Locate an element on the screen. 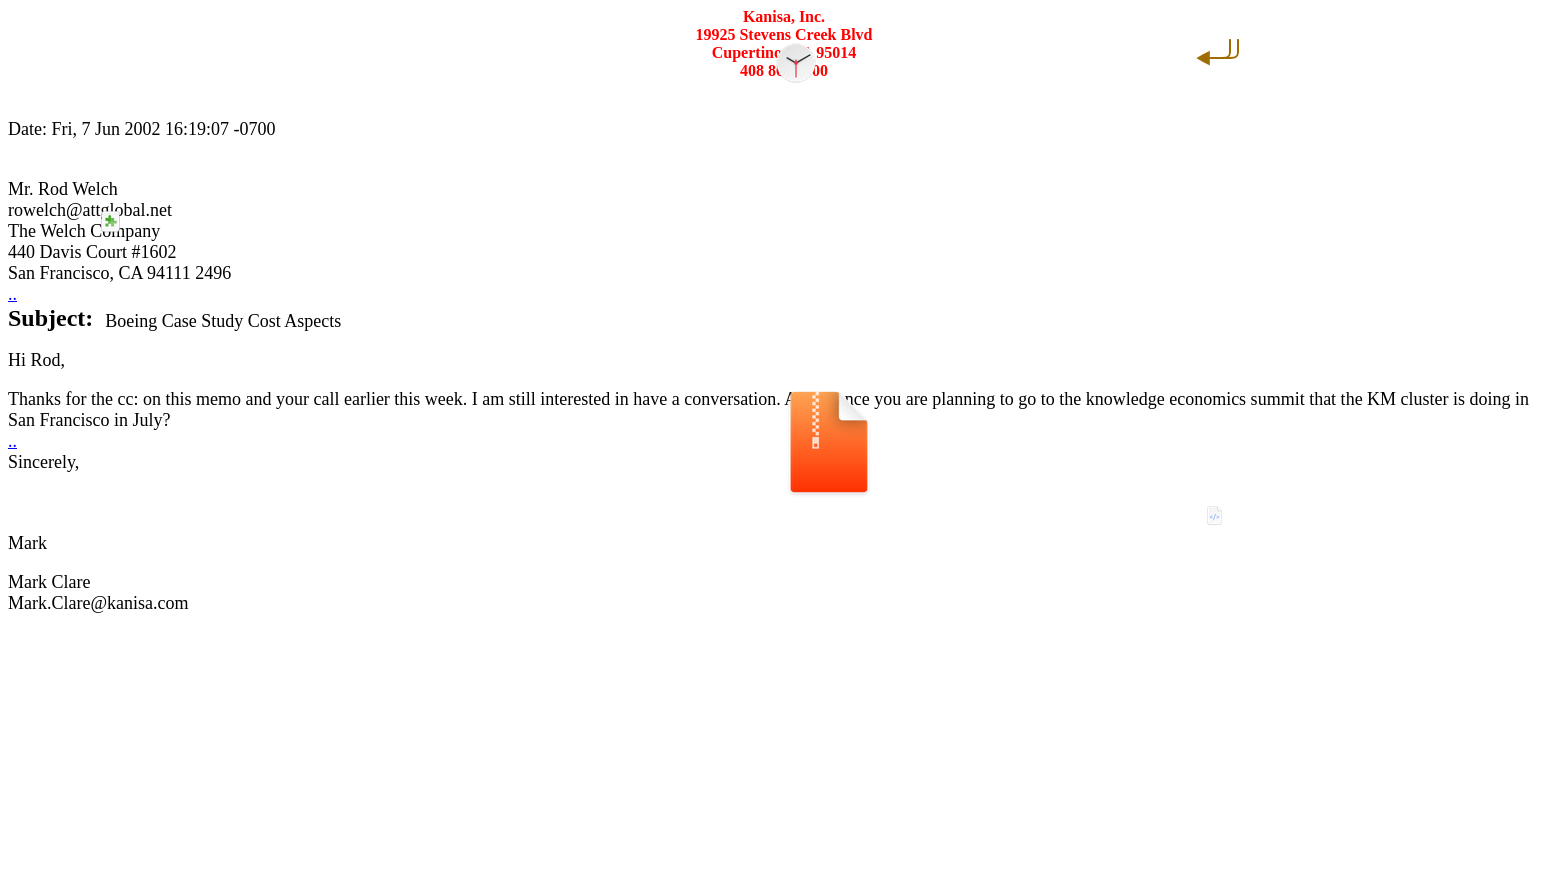 This screenshot has width=1568, height=881. an HTML or web page file is located at coordinates (1214, 515).